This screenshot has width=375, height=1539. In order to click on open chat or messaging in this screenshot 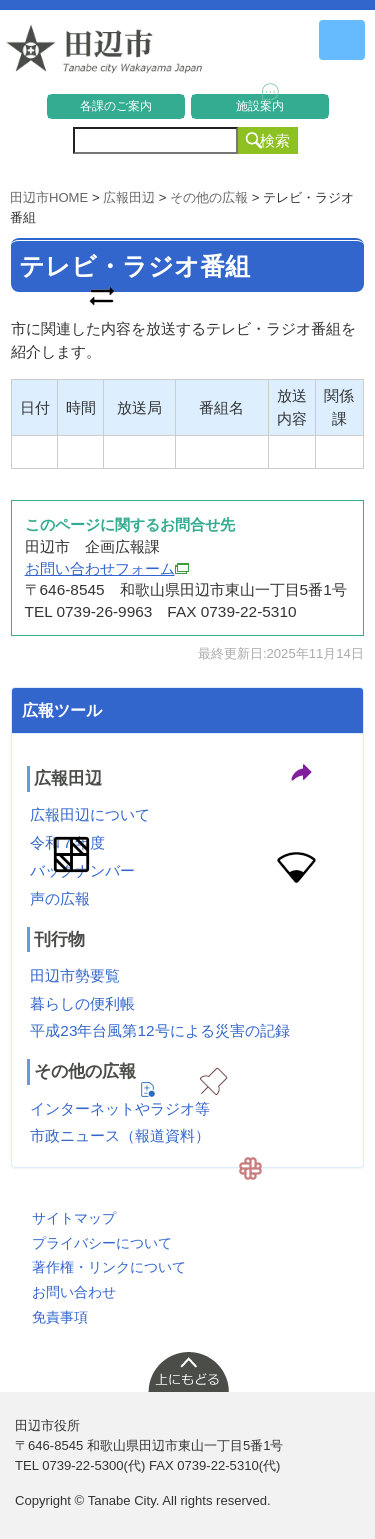, I will do `click(270, 92)`.